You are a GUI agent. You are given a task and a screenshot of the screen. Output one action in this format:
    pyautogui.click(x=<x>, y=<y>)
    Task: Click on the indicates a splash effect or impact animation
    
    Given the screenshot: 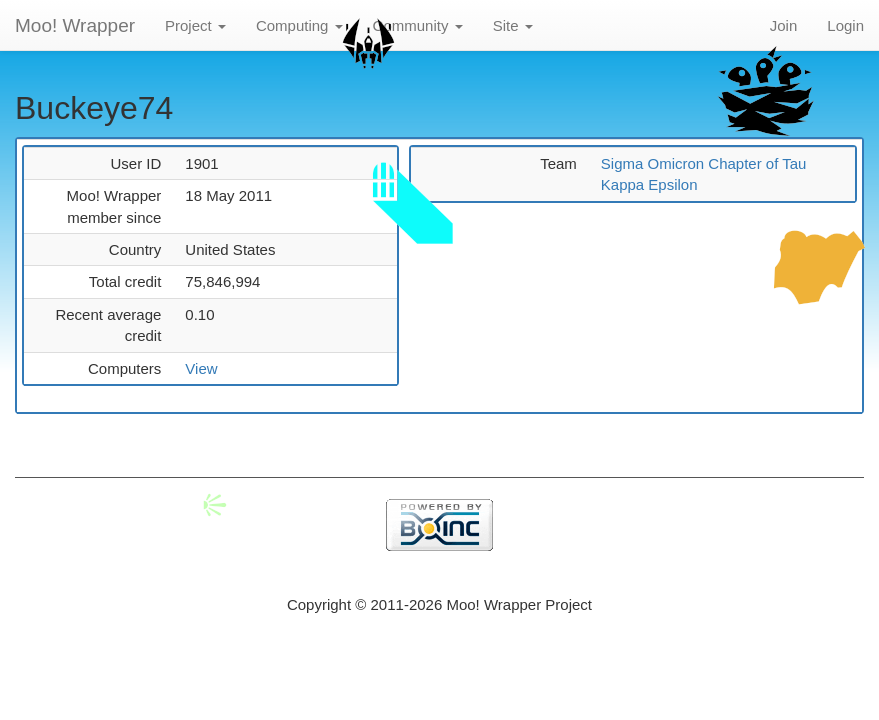 What is the action you would take?
    pyautogui.click(x=215, y=505)
    